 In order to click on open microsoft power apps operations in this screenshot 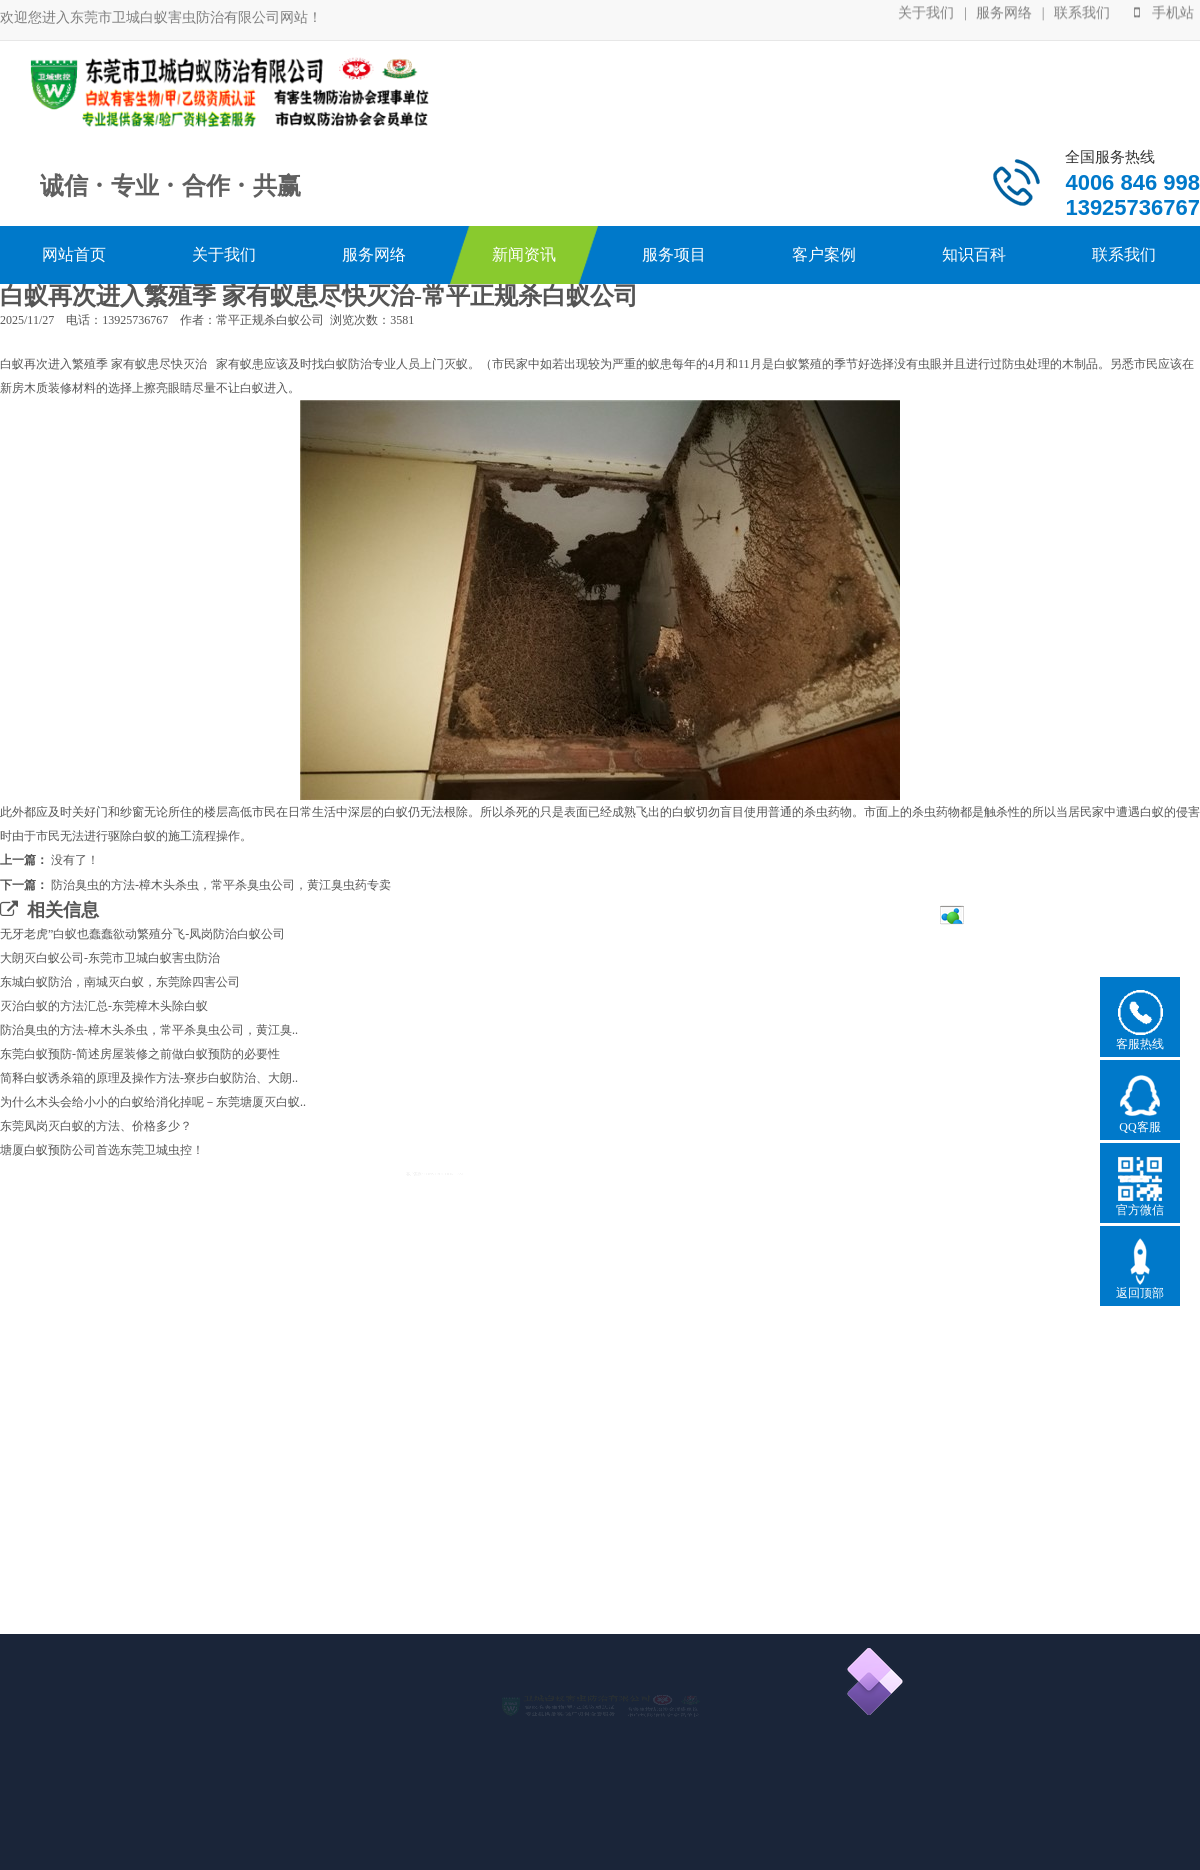, I will do `click(873, 1681)`.